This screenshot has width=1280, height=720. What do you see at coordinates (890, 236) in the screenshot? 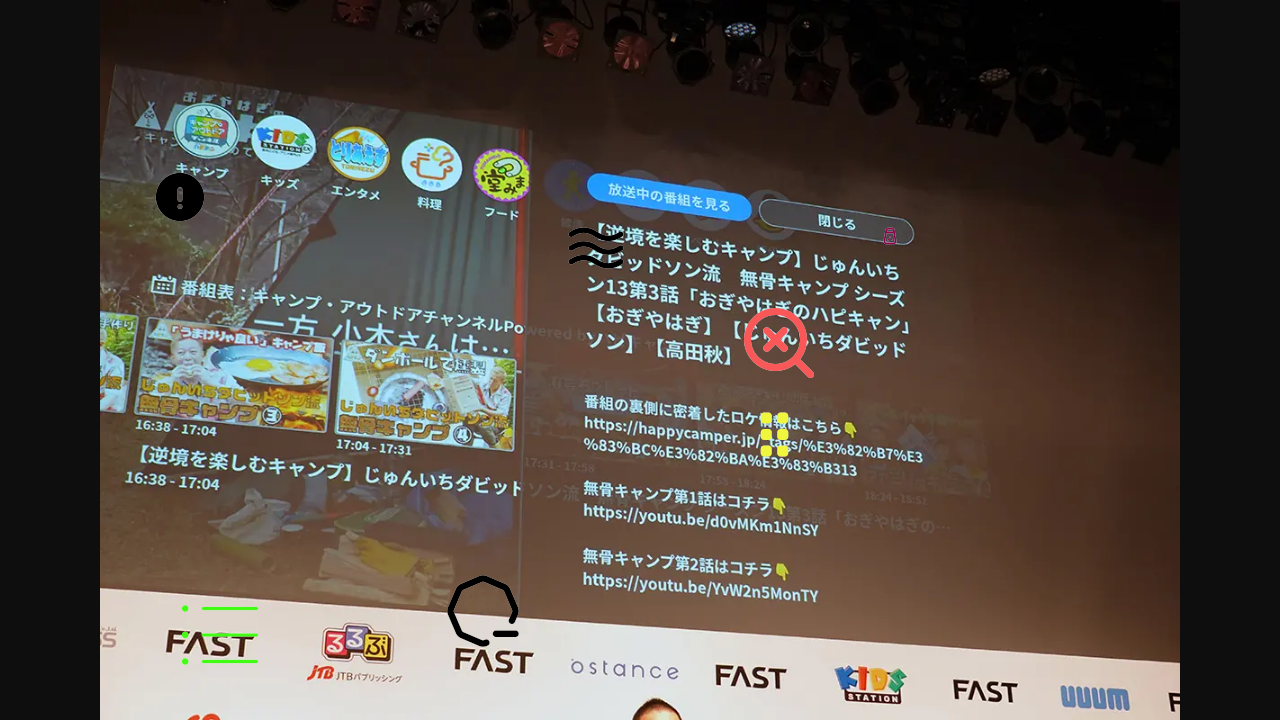
I see `adjust salt or seasoning preferences` at bounding box center [890, 236].